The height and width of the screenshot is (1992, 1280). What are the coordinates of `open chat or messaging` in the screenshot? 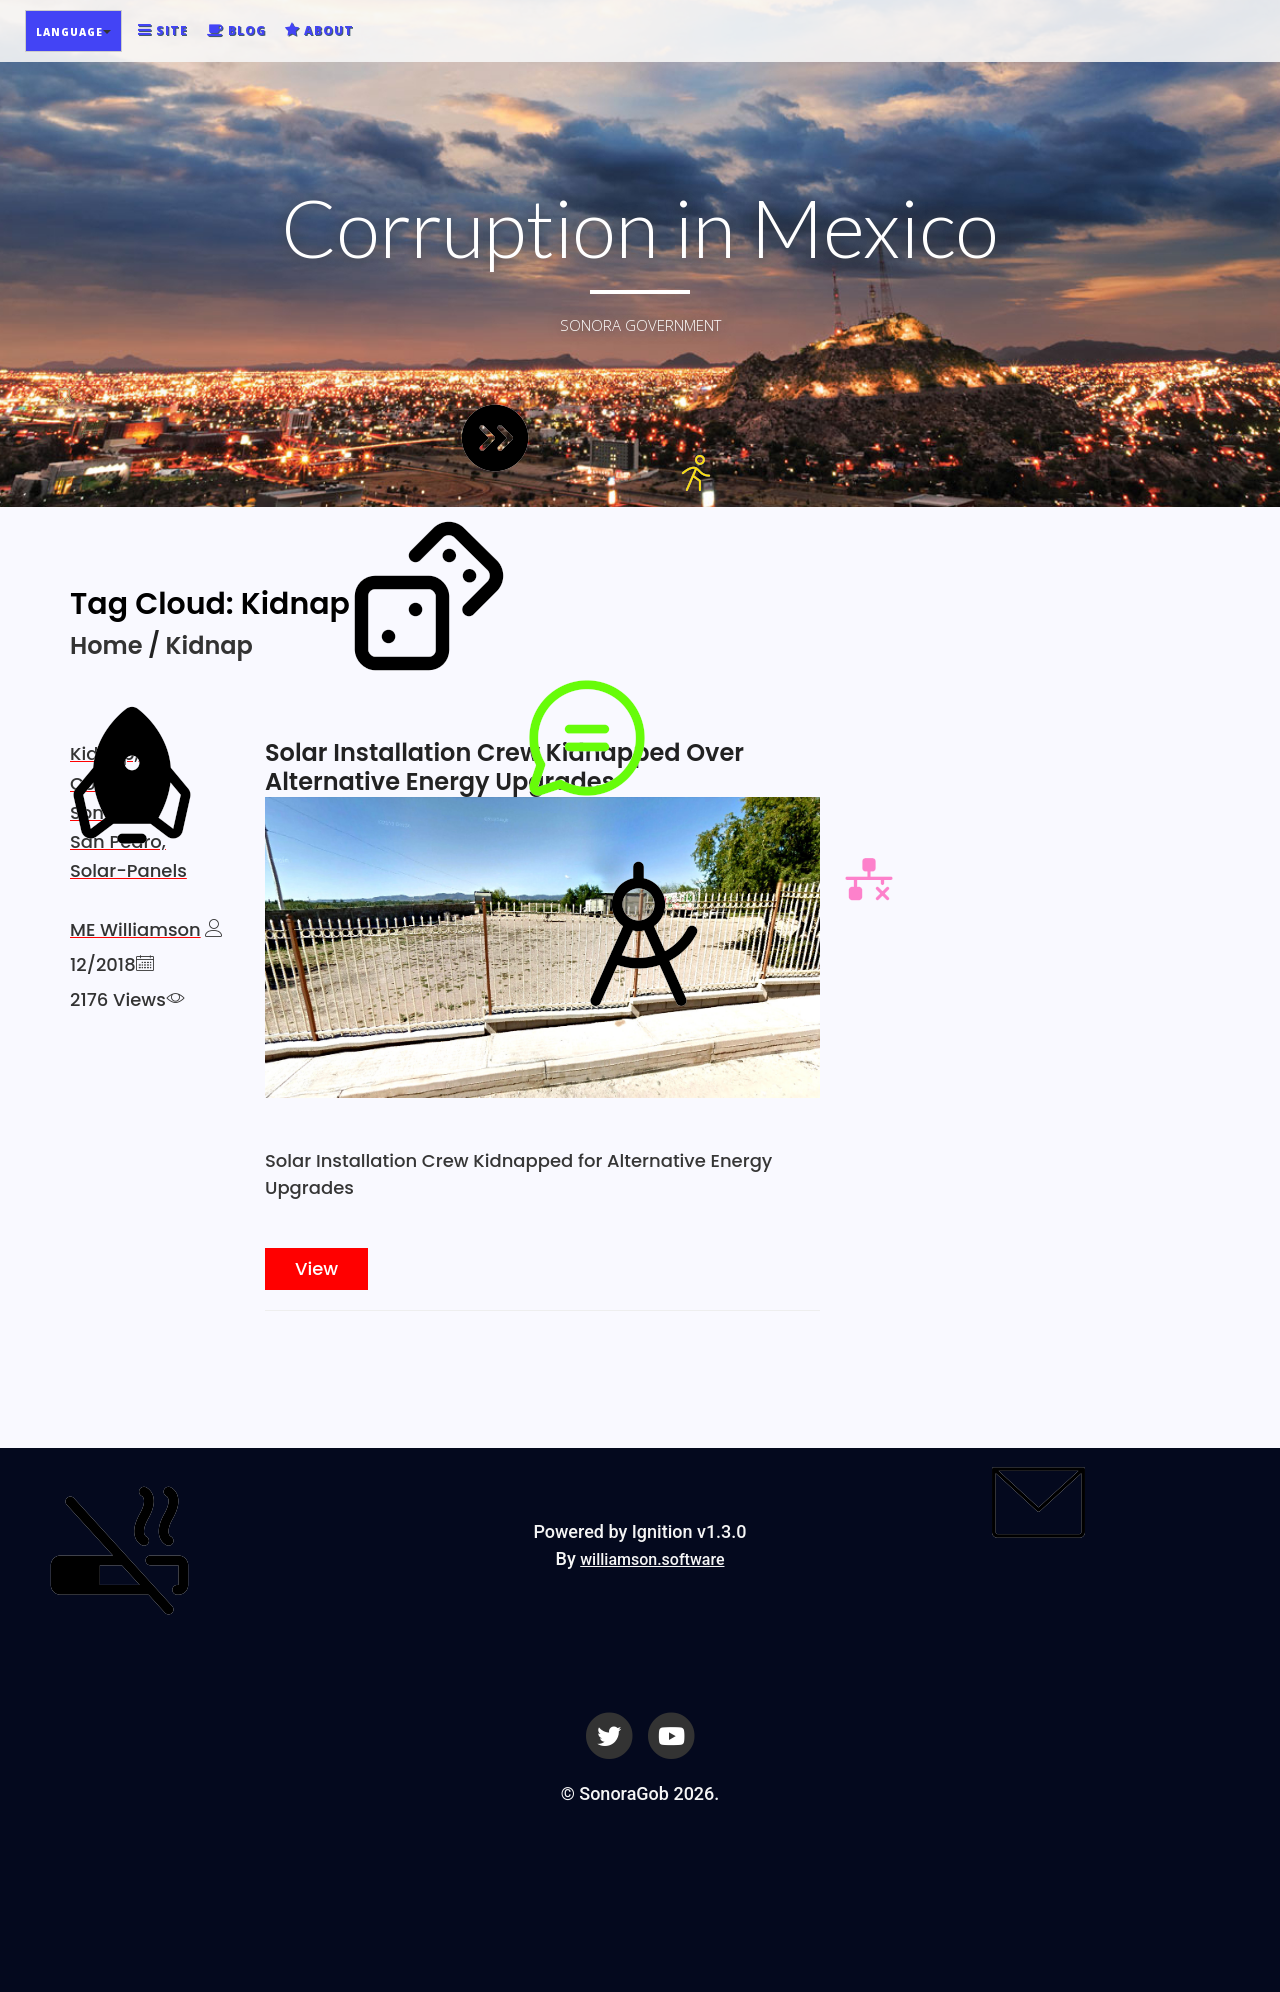 It's located at (587, 738).